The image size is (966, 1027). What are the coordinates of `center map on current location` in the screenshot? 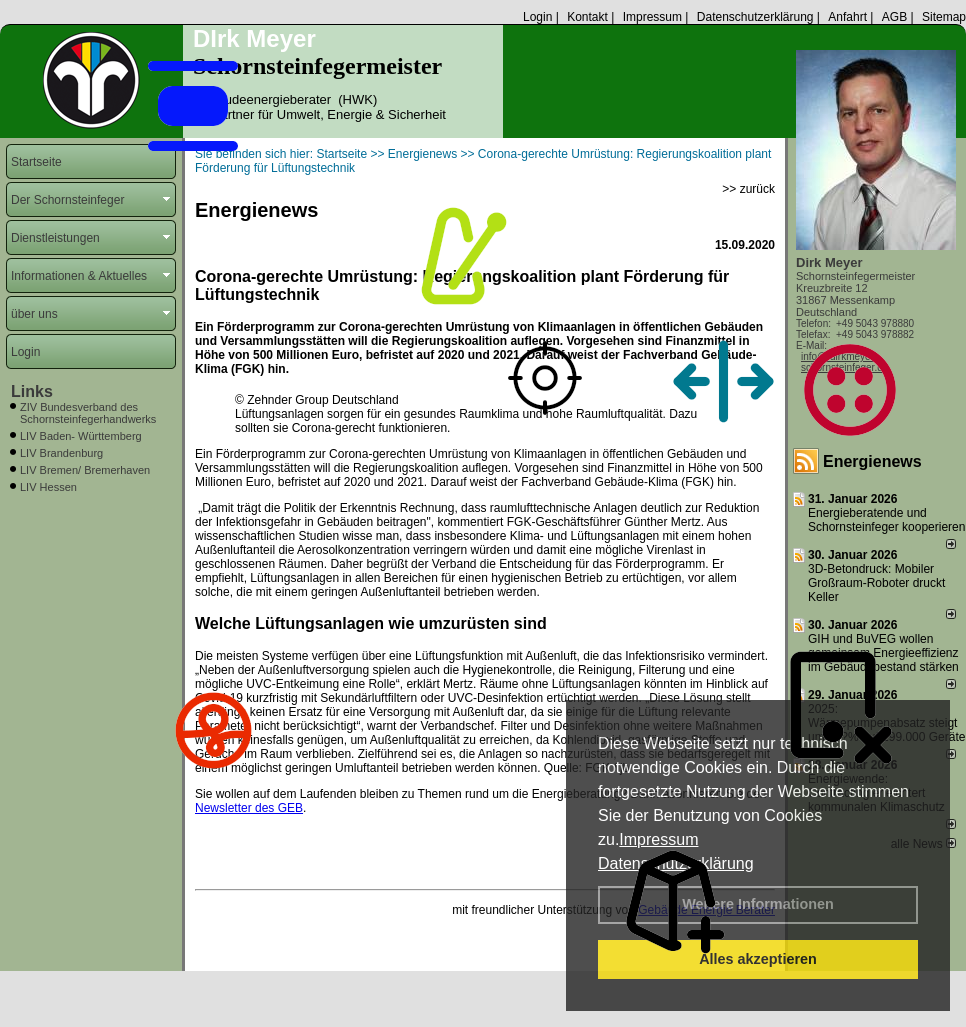 It's located at (545, 378).